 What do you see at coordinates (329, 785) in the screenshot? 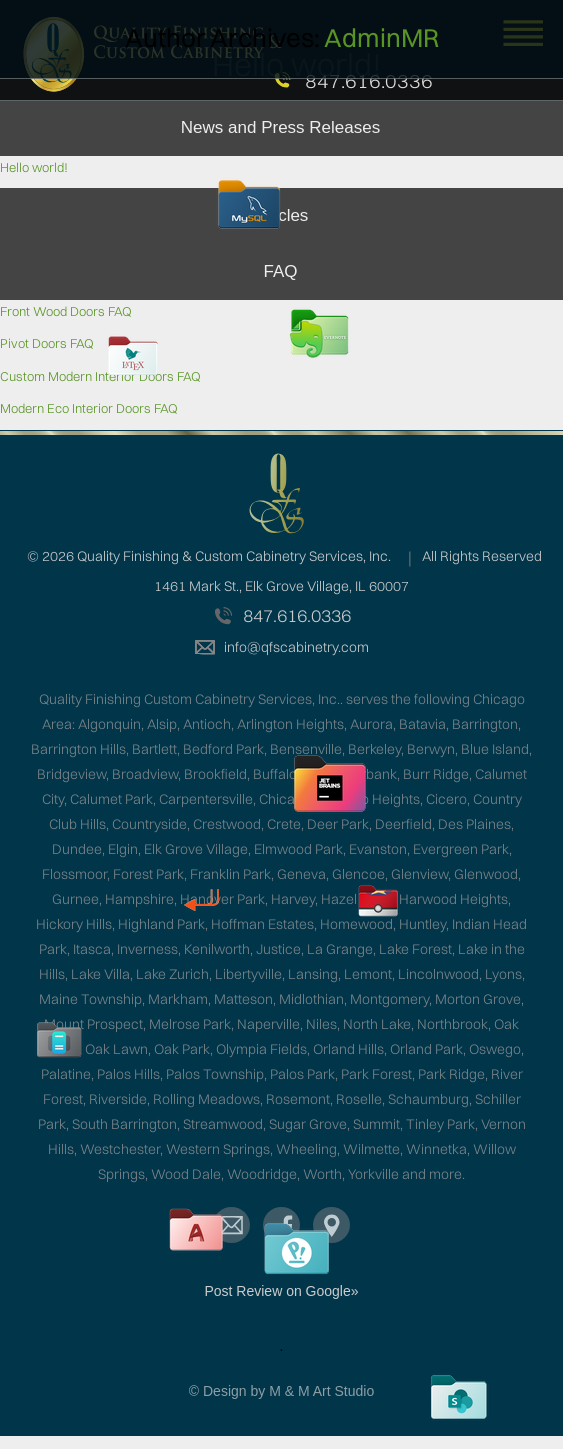
I see `open JetBrains IDE projects folder` at bounding box center [329, 785].